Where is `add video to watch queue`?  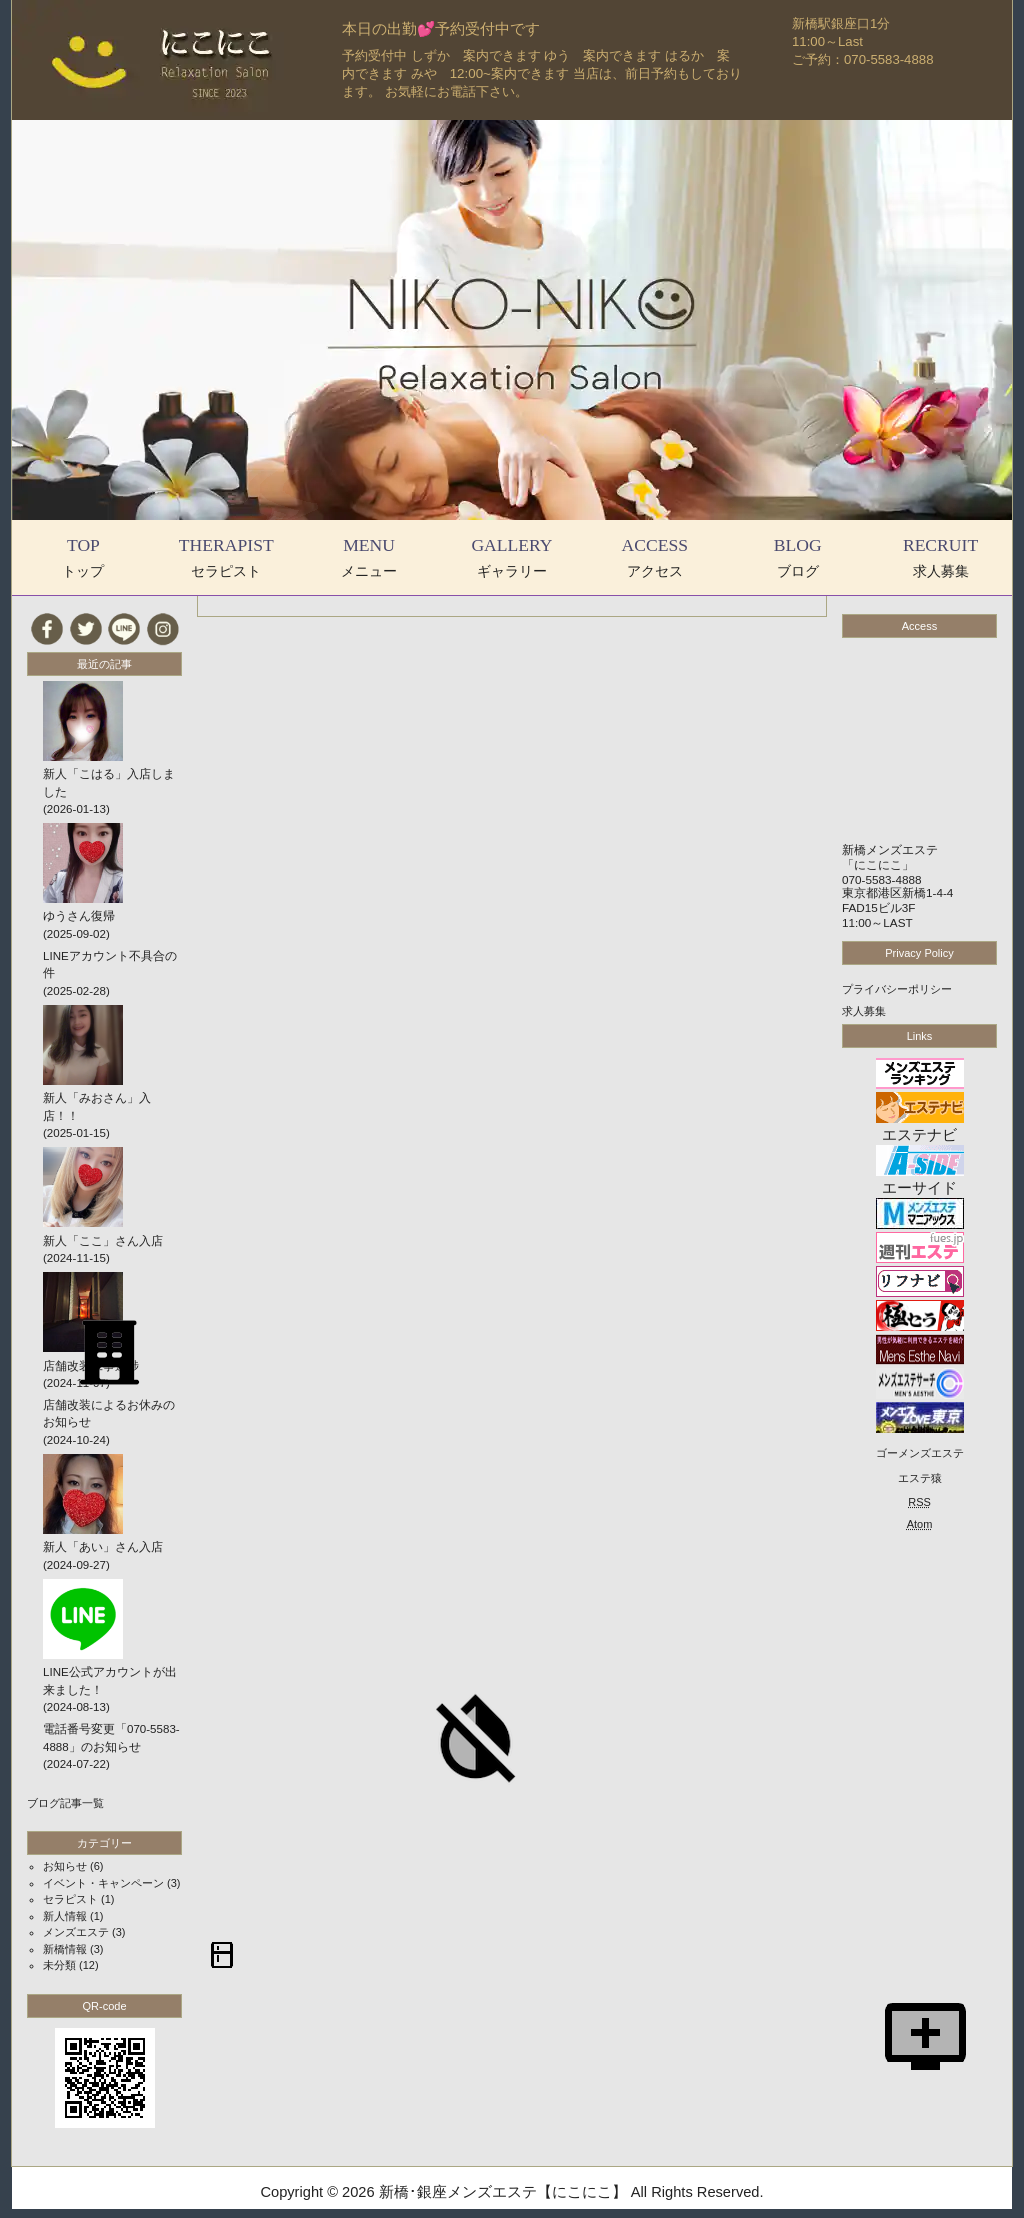 add video to watch queue is located at coordinates (925, 2036).